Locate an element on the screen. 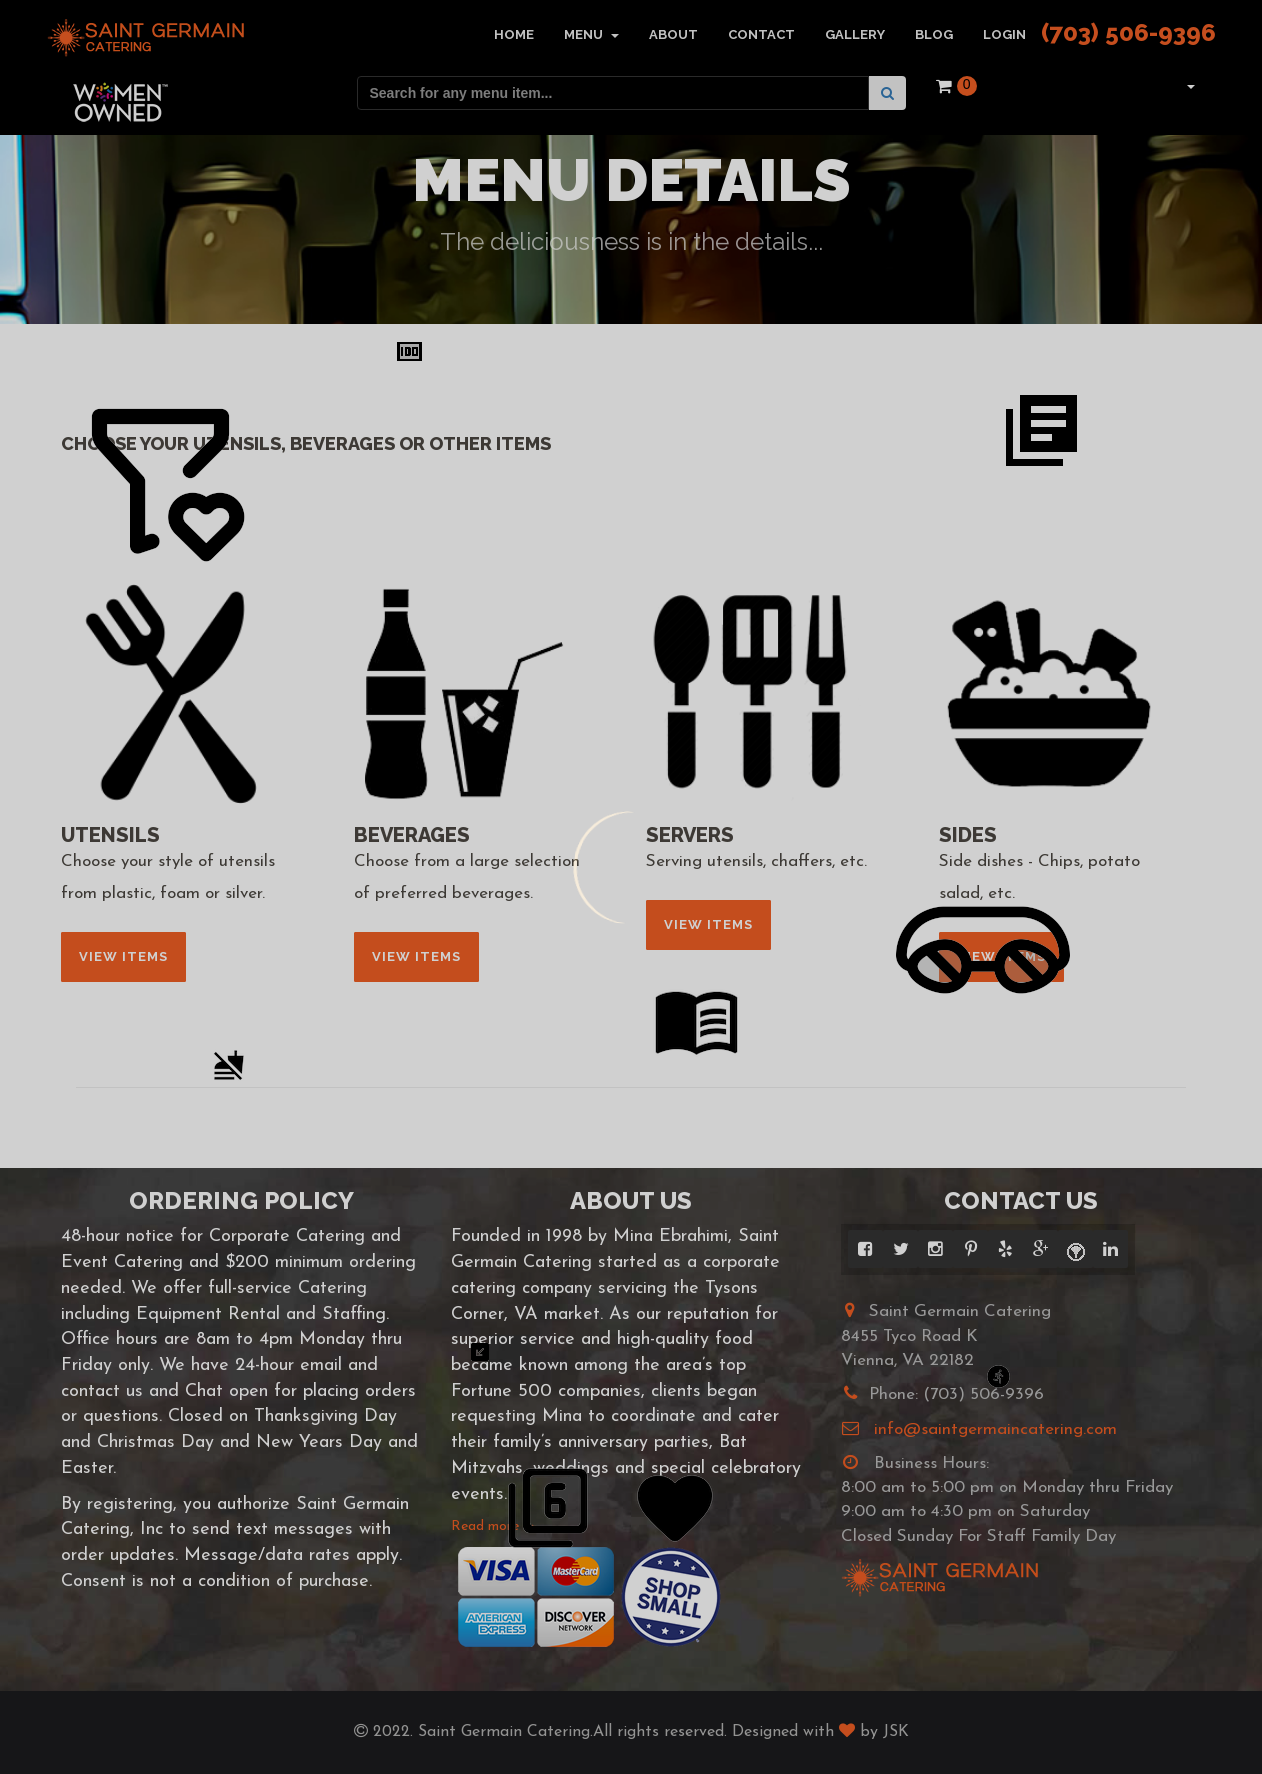  move content to bottom-left corner is located at coordinates (480, 1352).